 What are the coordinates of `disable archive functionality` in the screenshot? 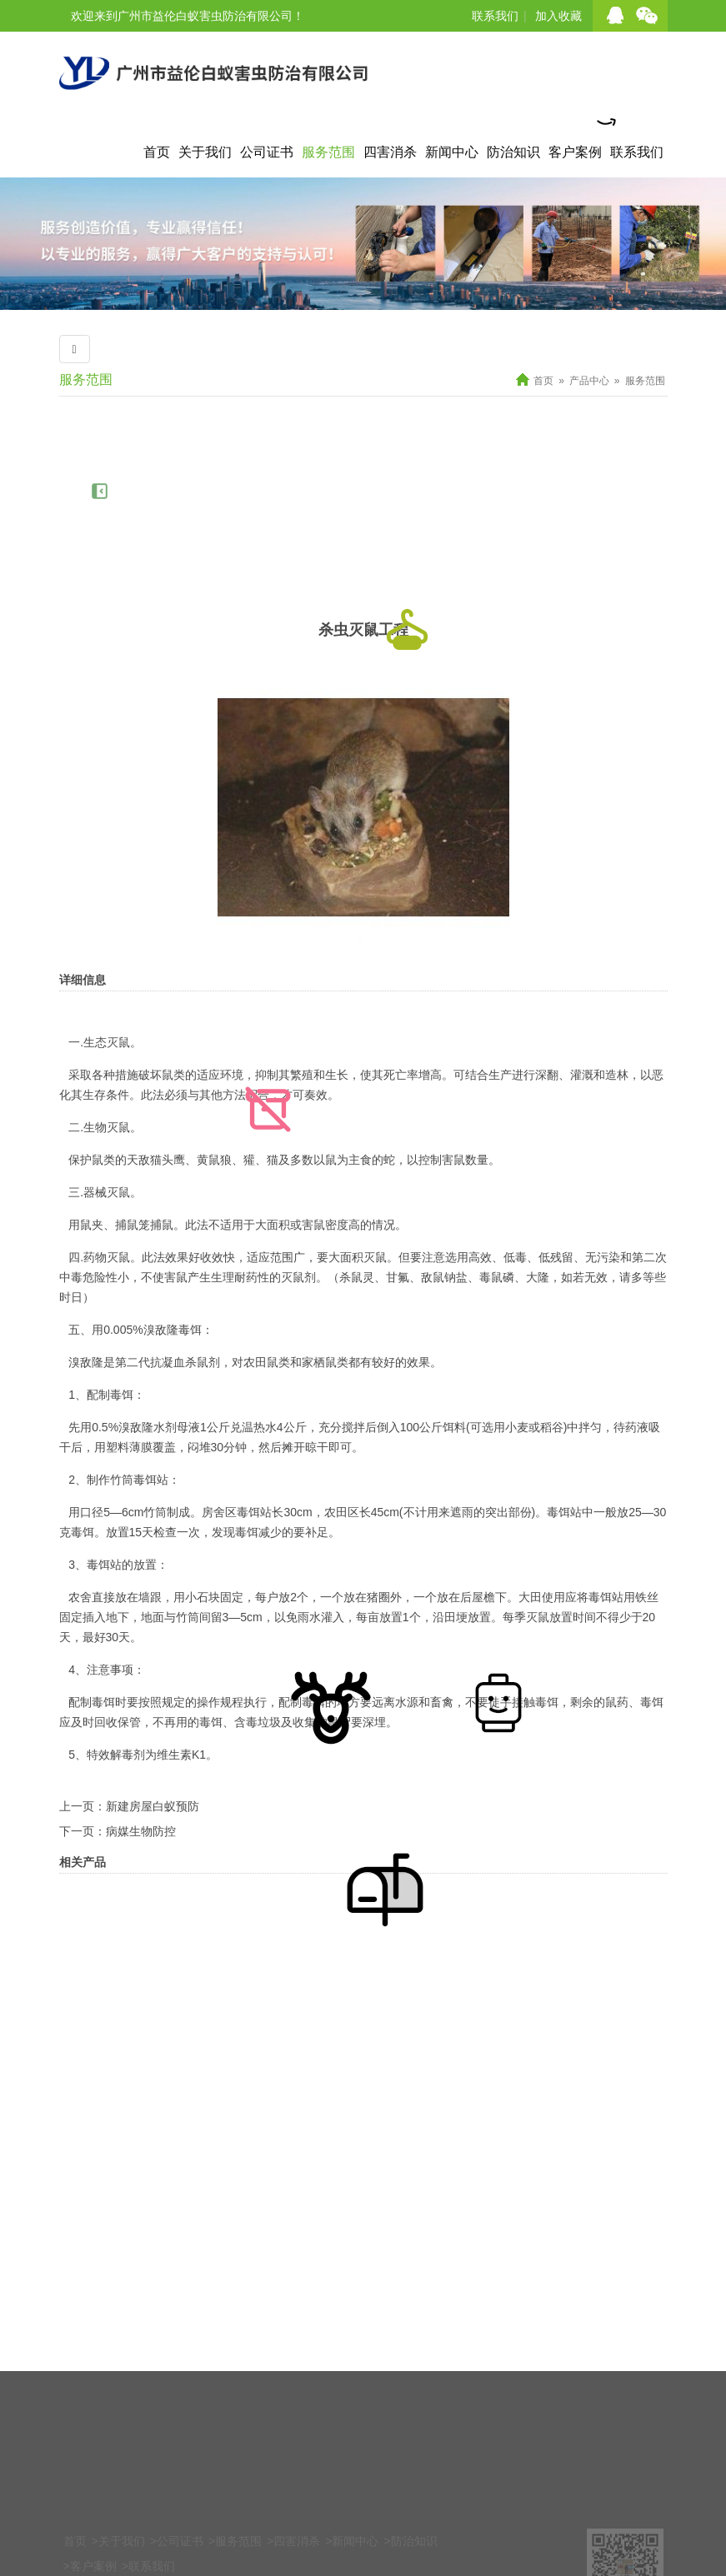 It's located at (268, 1109).